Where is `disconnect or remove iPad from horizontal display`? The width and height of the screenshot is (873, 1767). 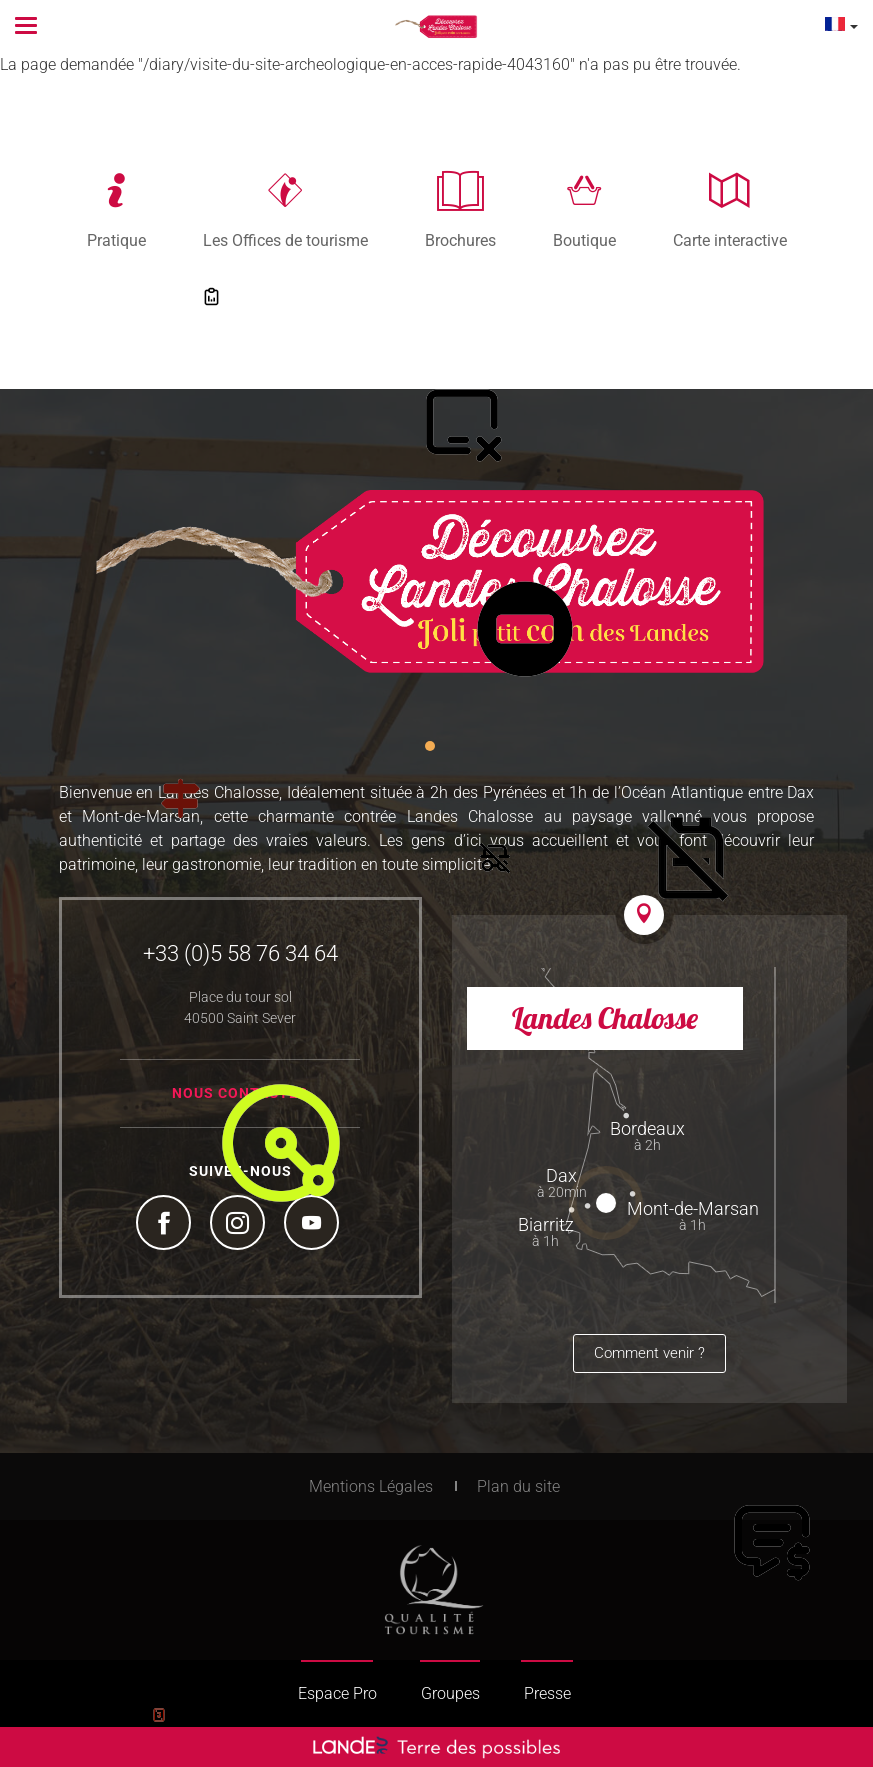
disconnect or remove iPad from horizontal display is located at coordinates (462, 422).